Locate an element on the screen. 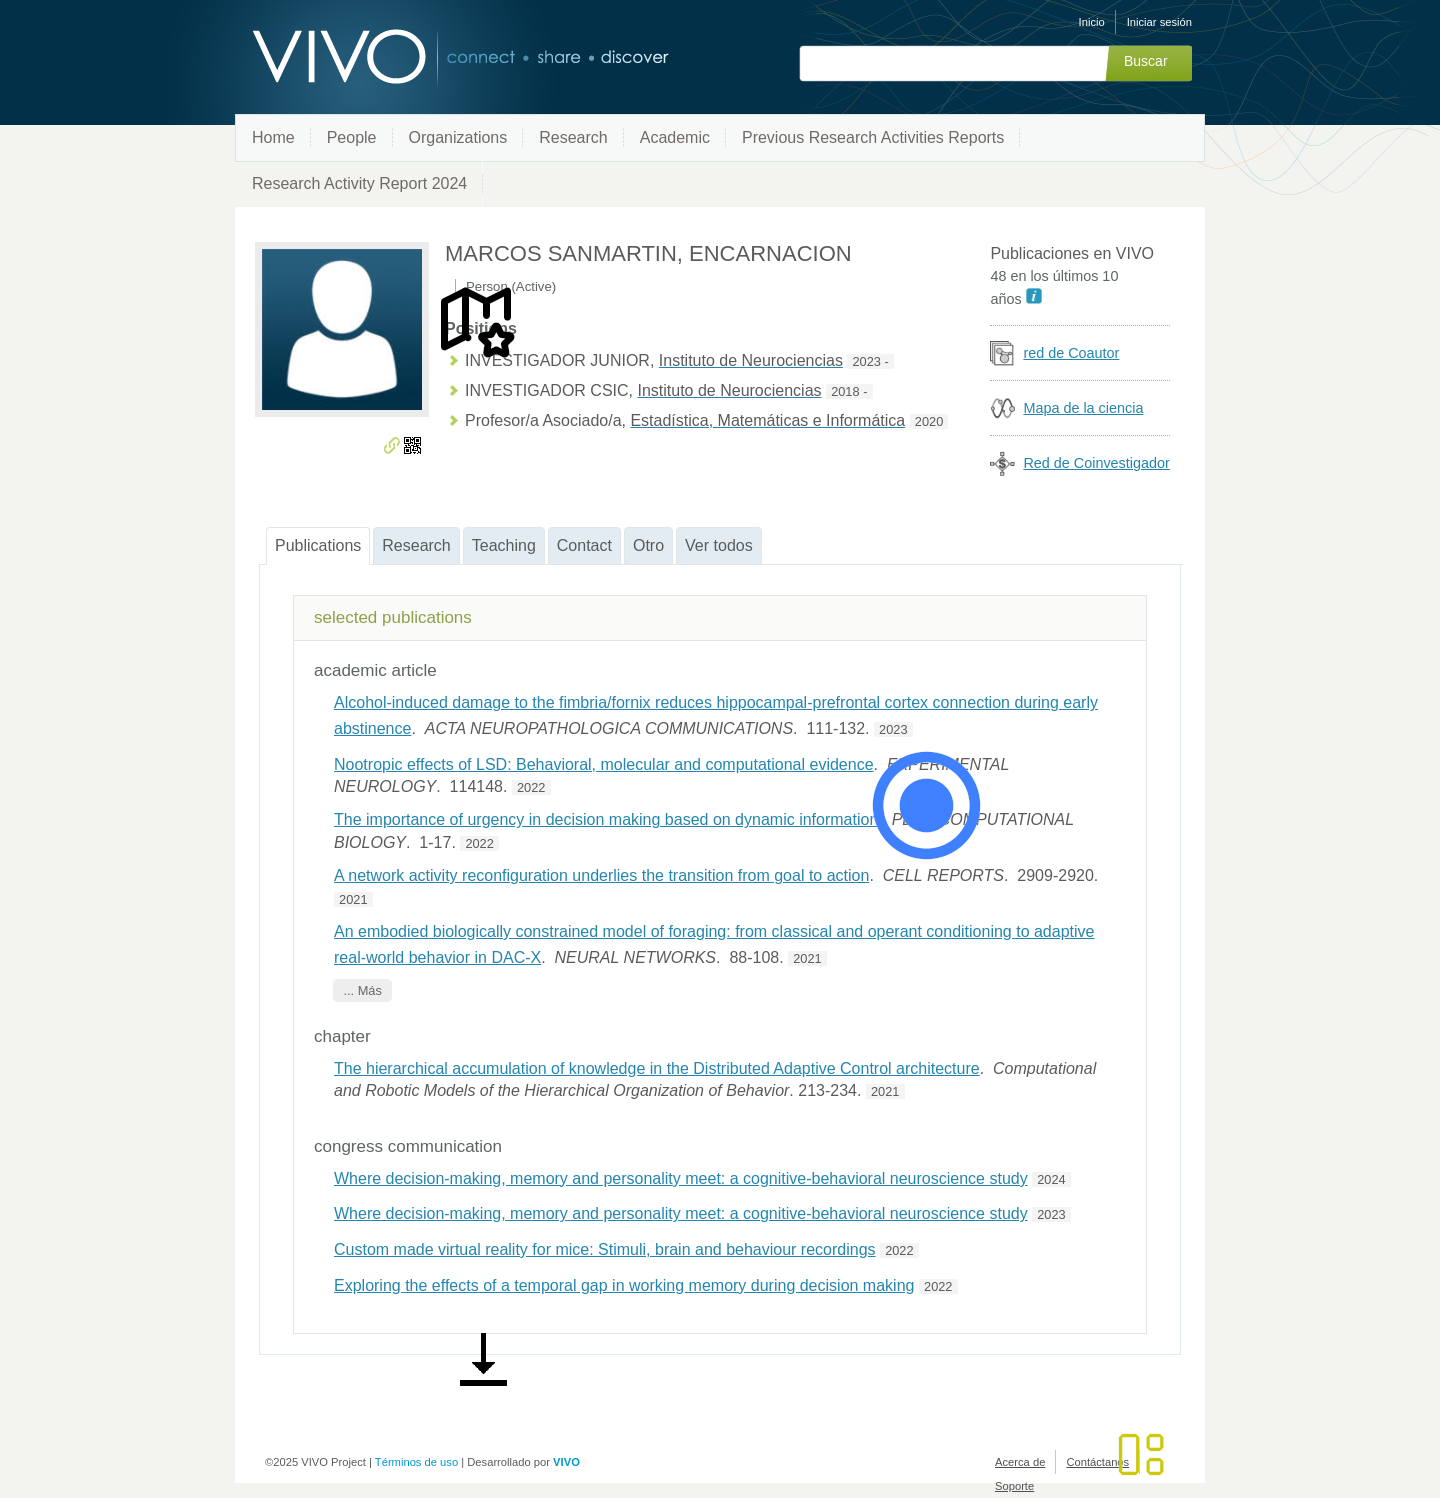 Image resolution: width=1440 pixels, height=1498 pixels. toggle editor layout view is located at coordinates (1139, 1454).